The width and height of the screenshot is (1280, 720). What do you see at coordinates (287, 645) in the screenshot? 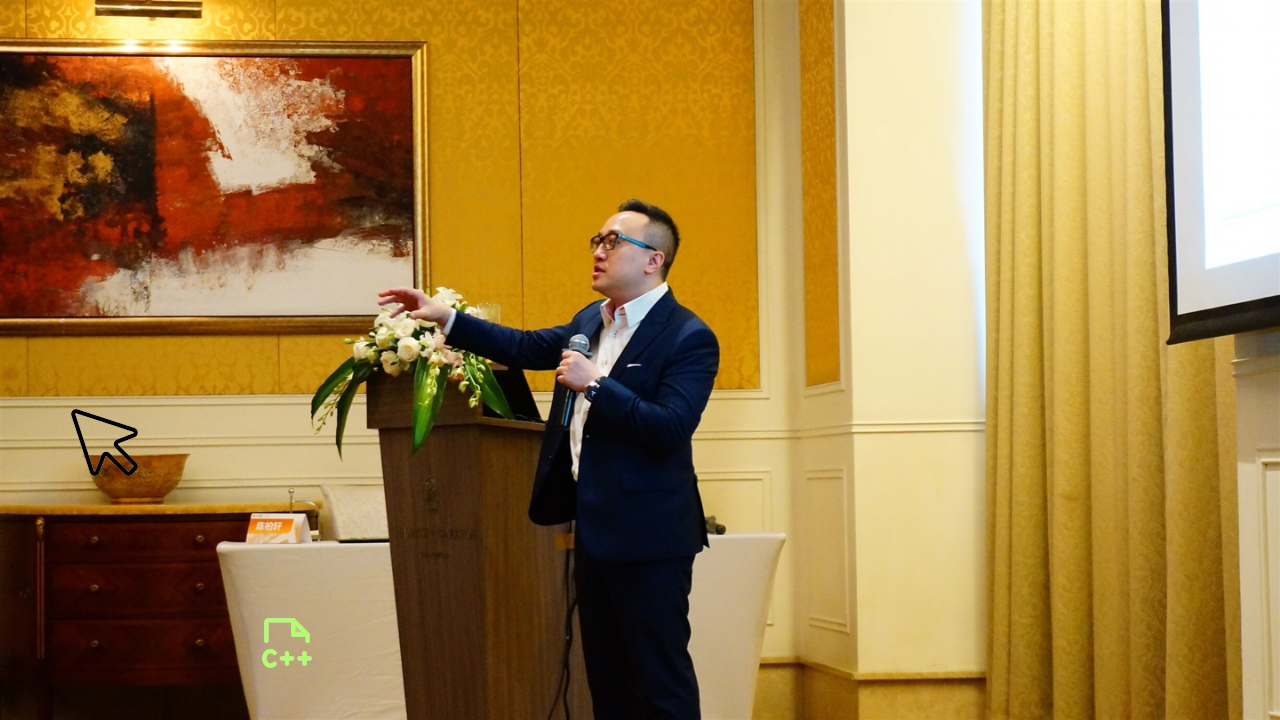
I see `a C++ source code file` at bounding box center [287, 645].